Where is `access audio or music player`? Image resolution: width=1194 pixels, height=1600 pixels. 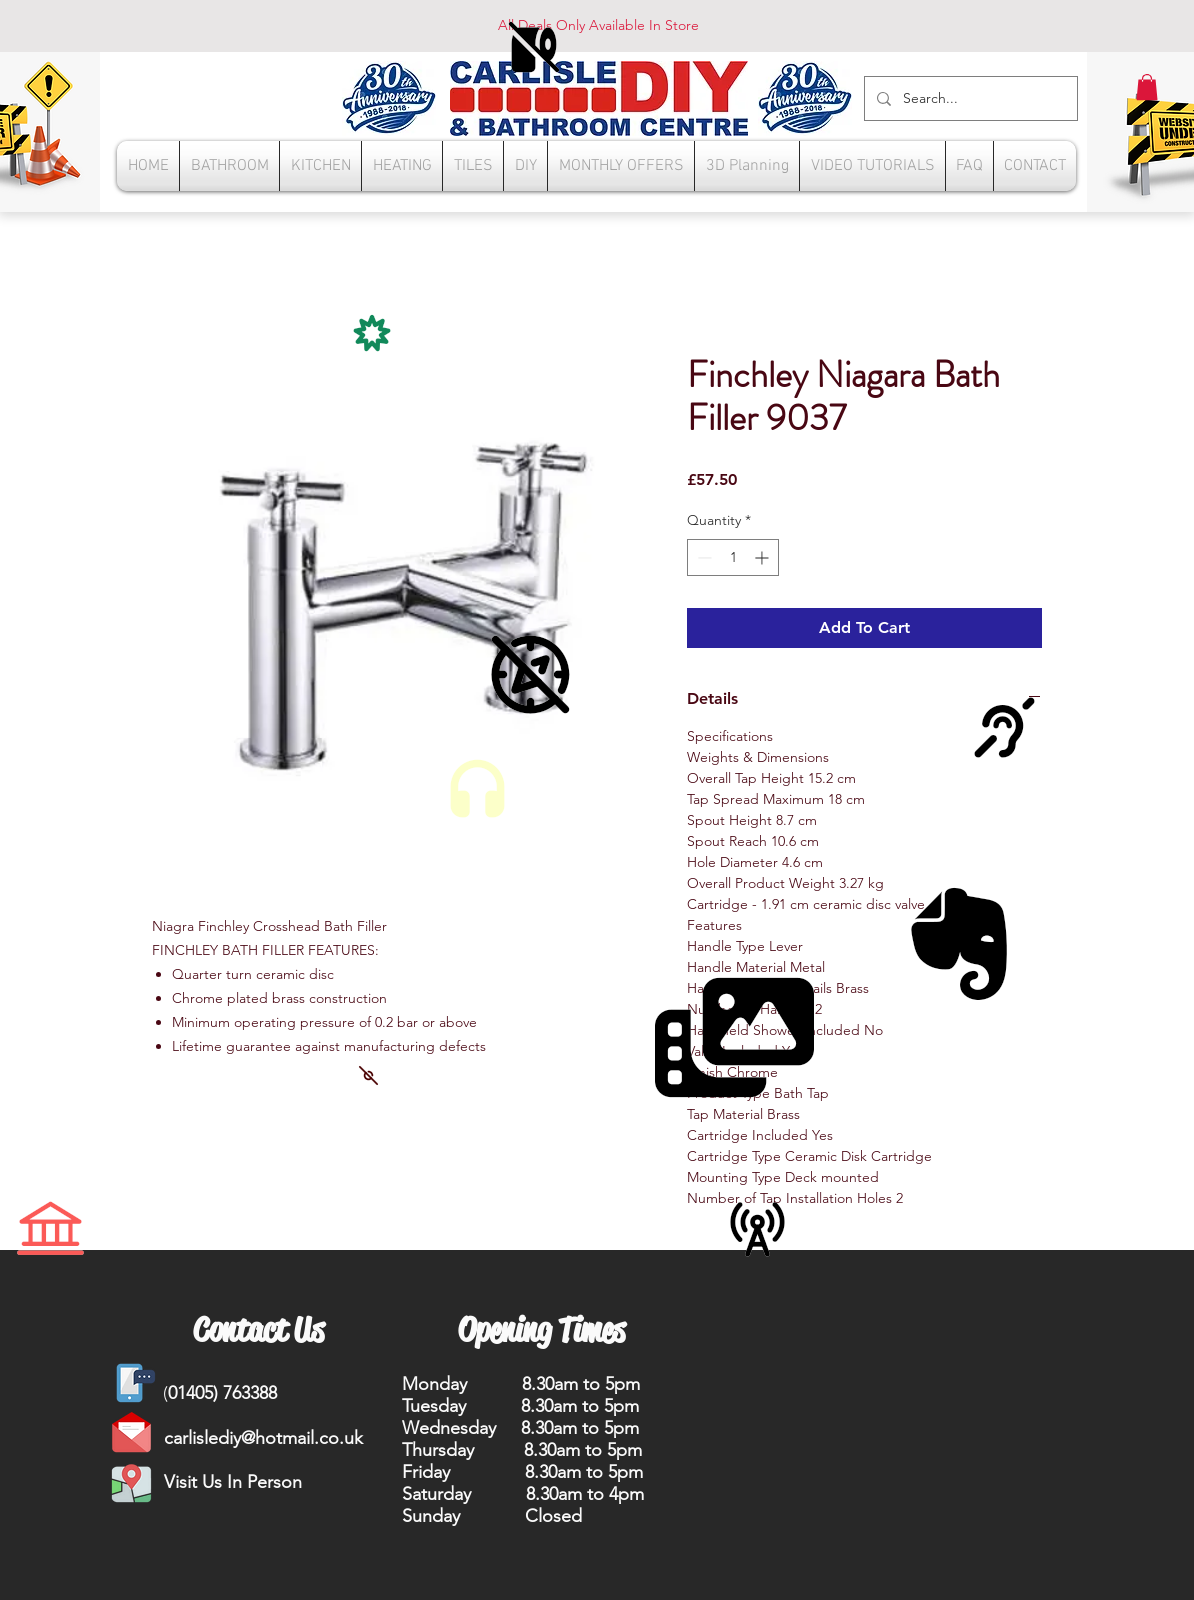 access audio or music player is located at coordinates (477, 790).